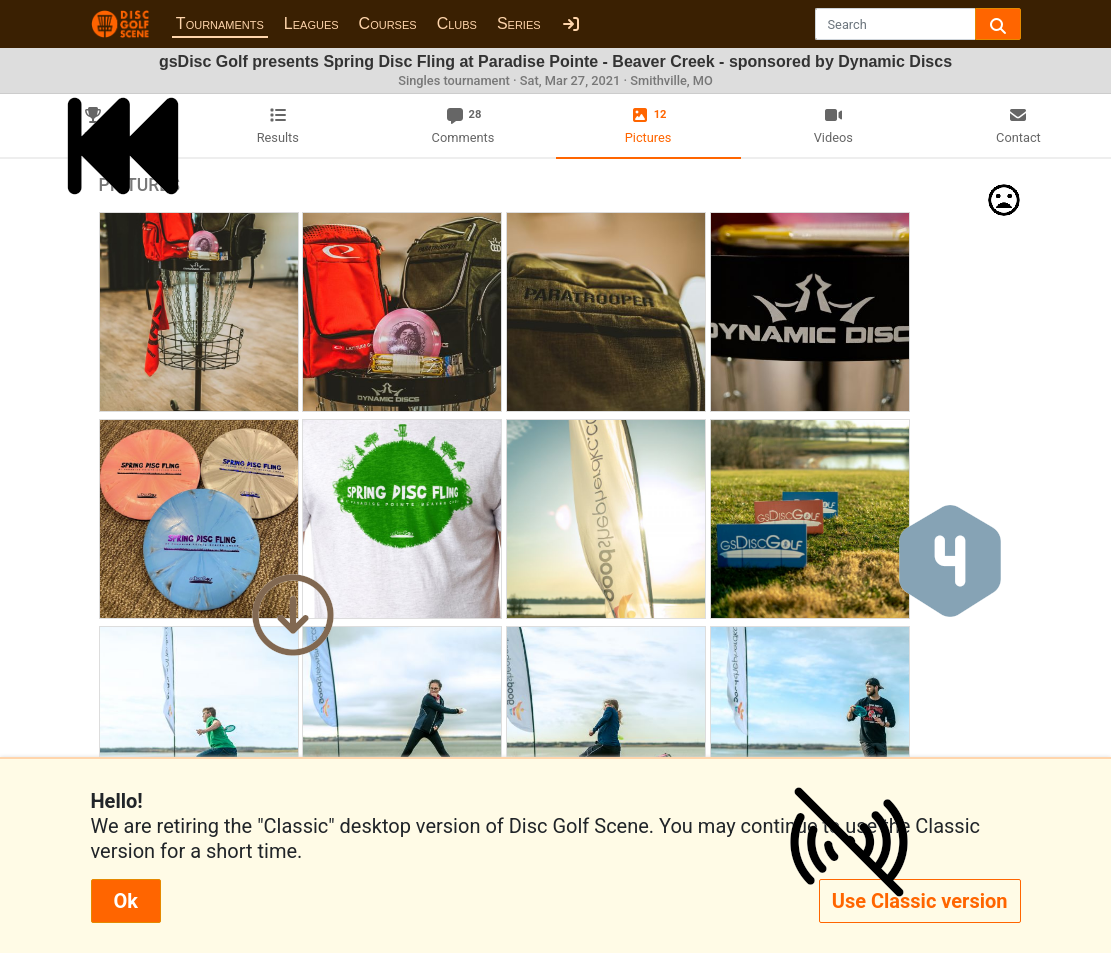 This screenshot has width=1111, height=953. I want to click on rate your experience as negative, so click(1004, 200).